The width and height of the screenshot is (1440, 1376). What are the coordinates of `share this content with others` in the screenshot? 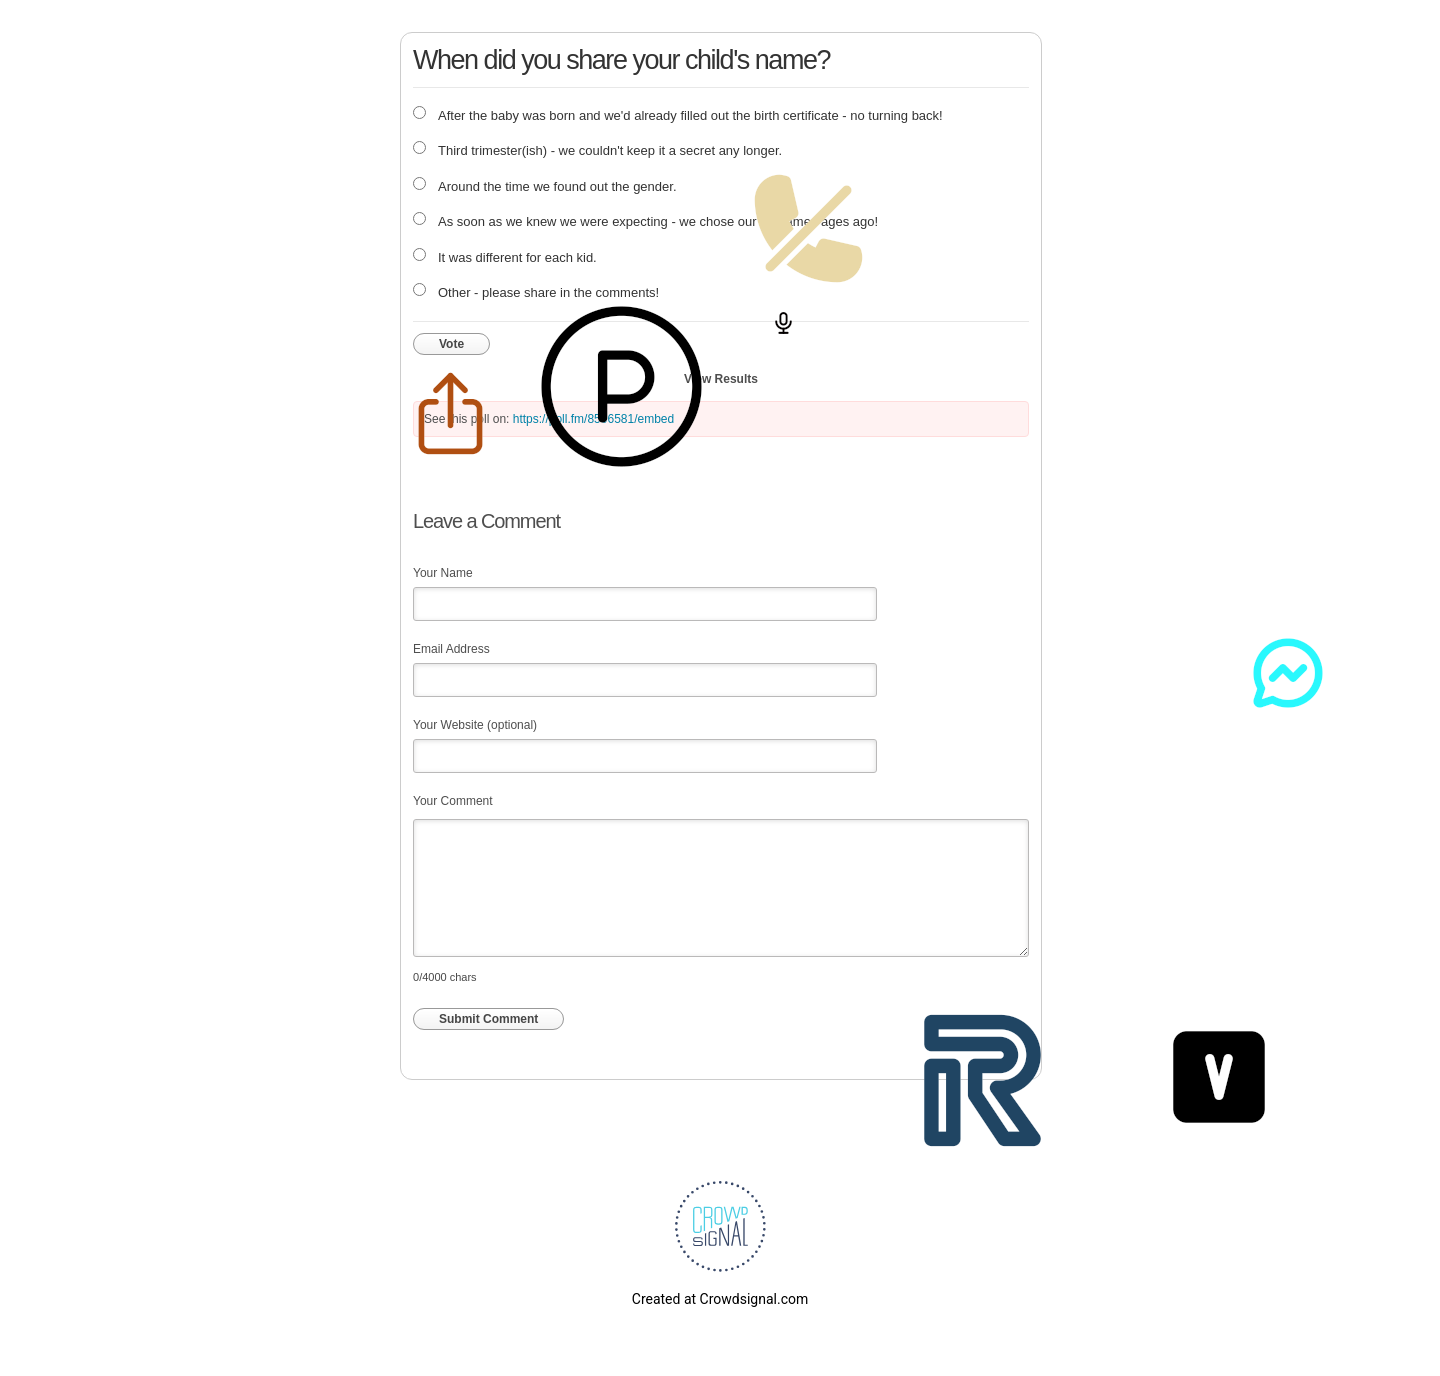 It's located at (450, 413).